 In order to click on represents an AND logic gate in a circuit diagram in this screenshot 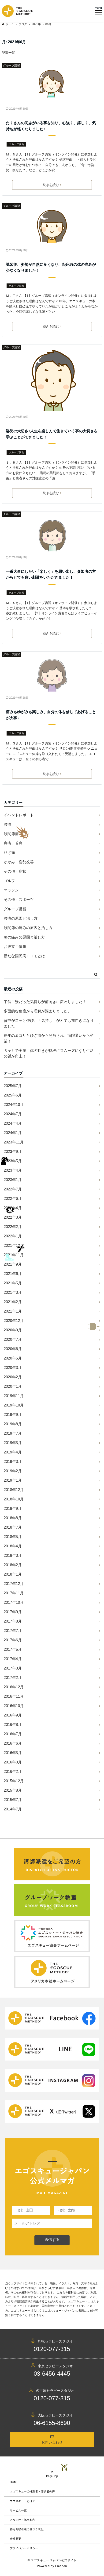, I will do `click(93, 1326)`.